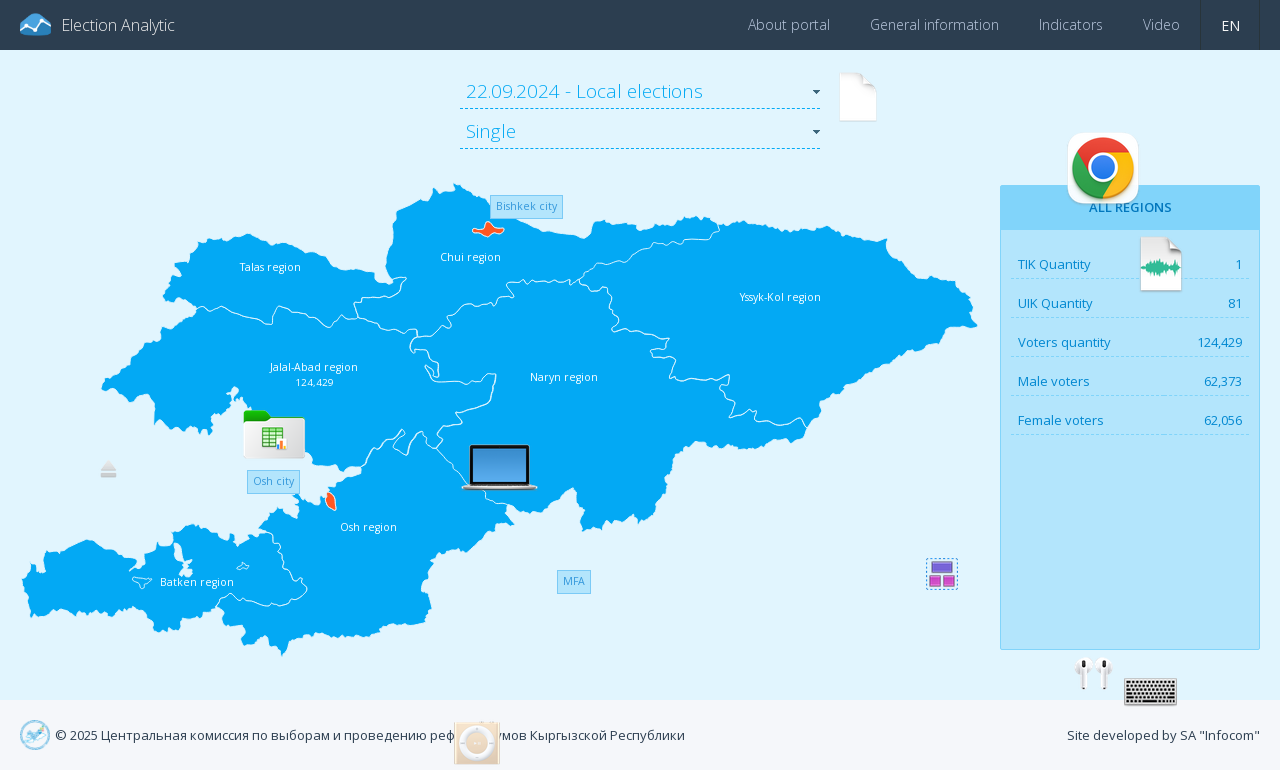 Image resolution: width=1280 pixels, height=770 pixels. What do you see at coordinates (274, 436) in the screenshot?
I see `open folder containing LibreOffice Calc spreadsheets` at bounding box center [274, 436].